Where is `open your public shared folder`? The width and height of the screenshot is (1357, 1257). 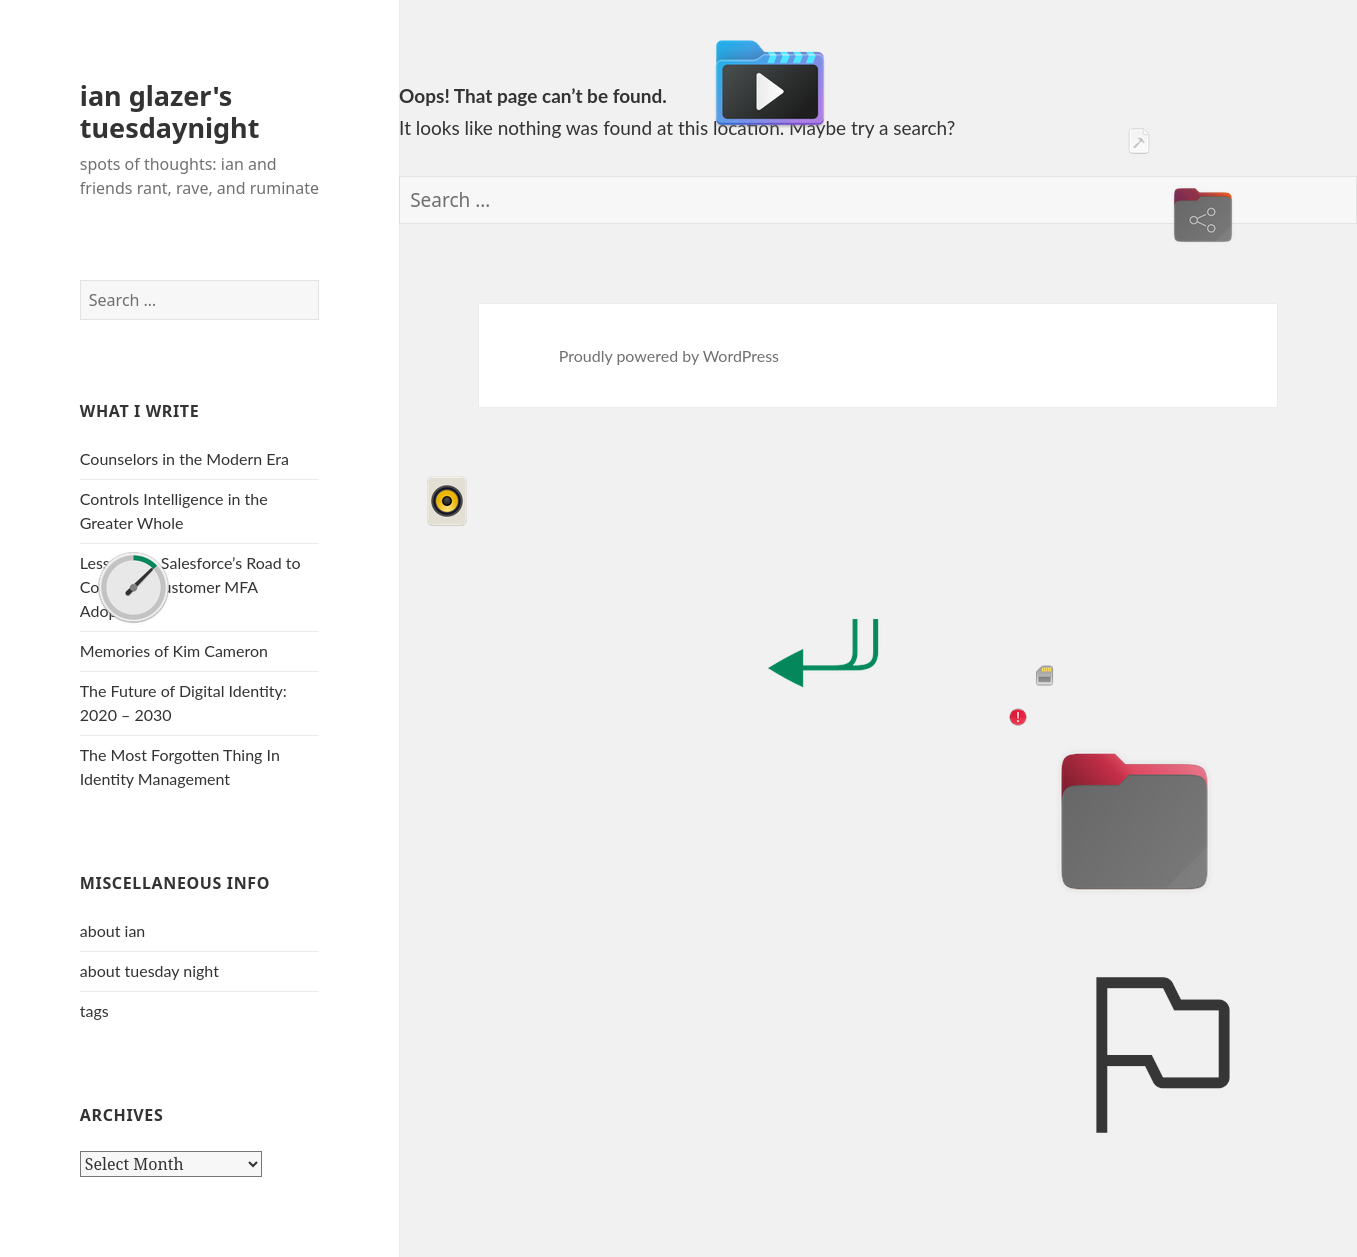
open your public shared folder is located at coordinates (1203, 215).